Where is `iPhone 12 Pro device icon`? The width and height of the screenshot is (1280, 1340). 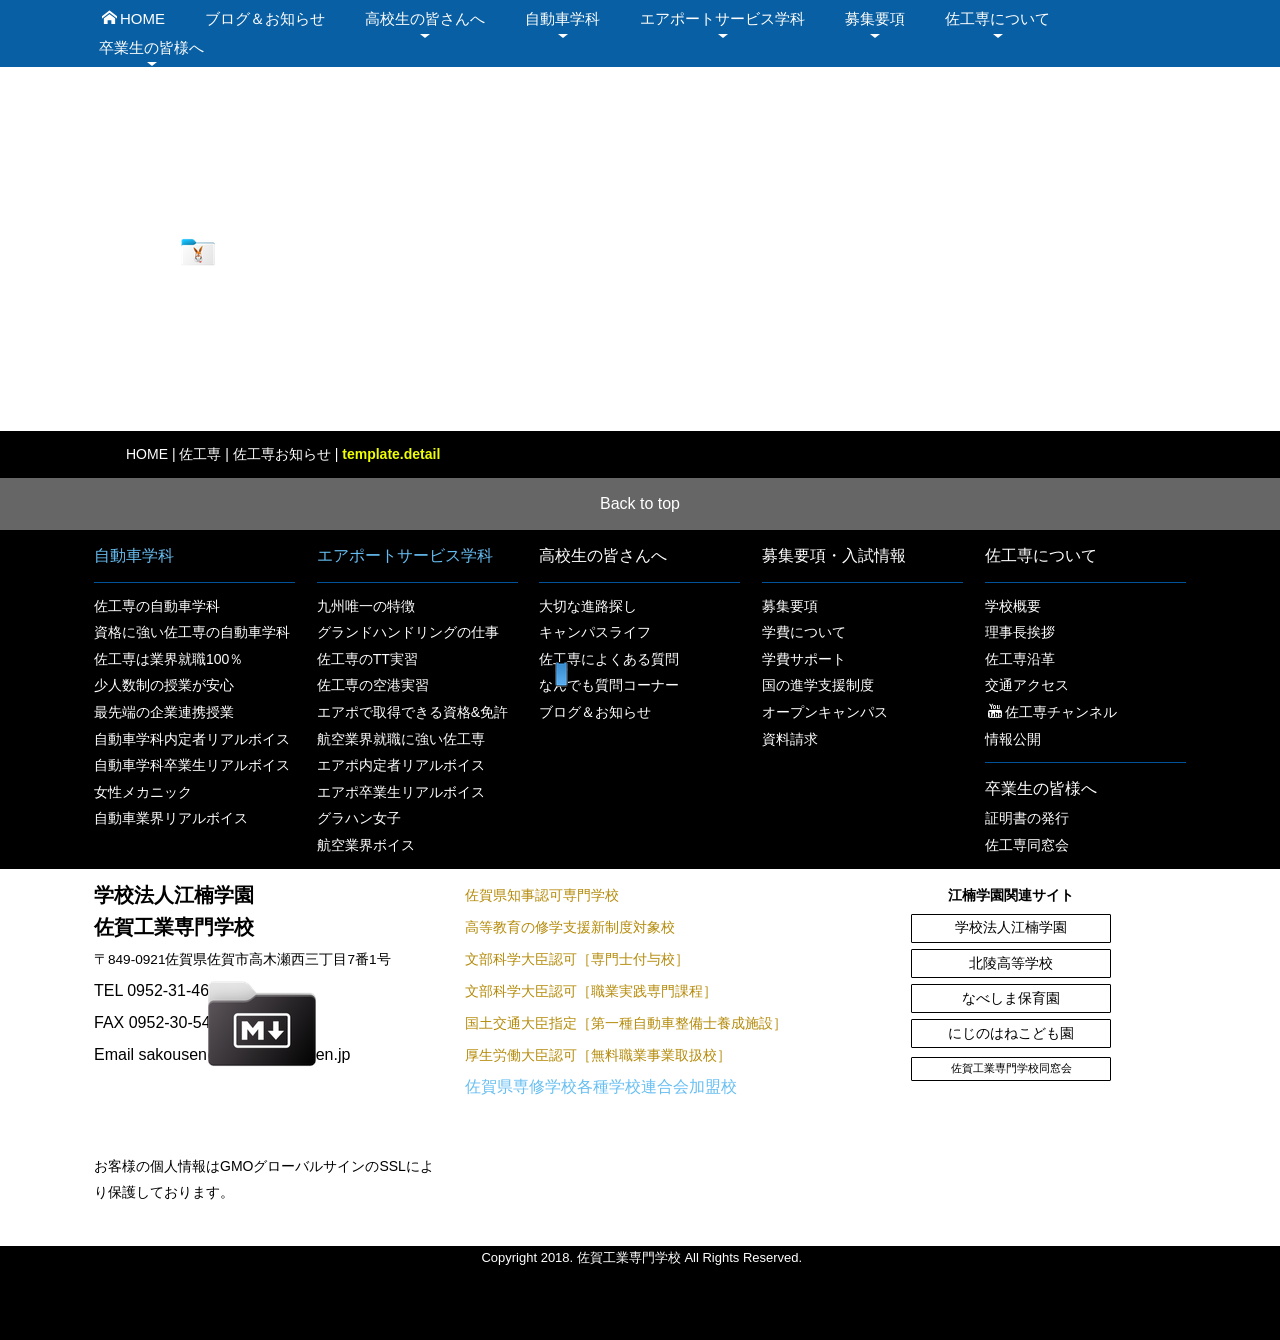
iPhone 12 Pro device icon is located at coordinates (561, 674).